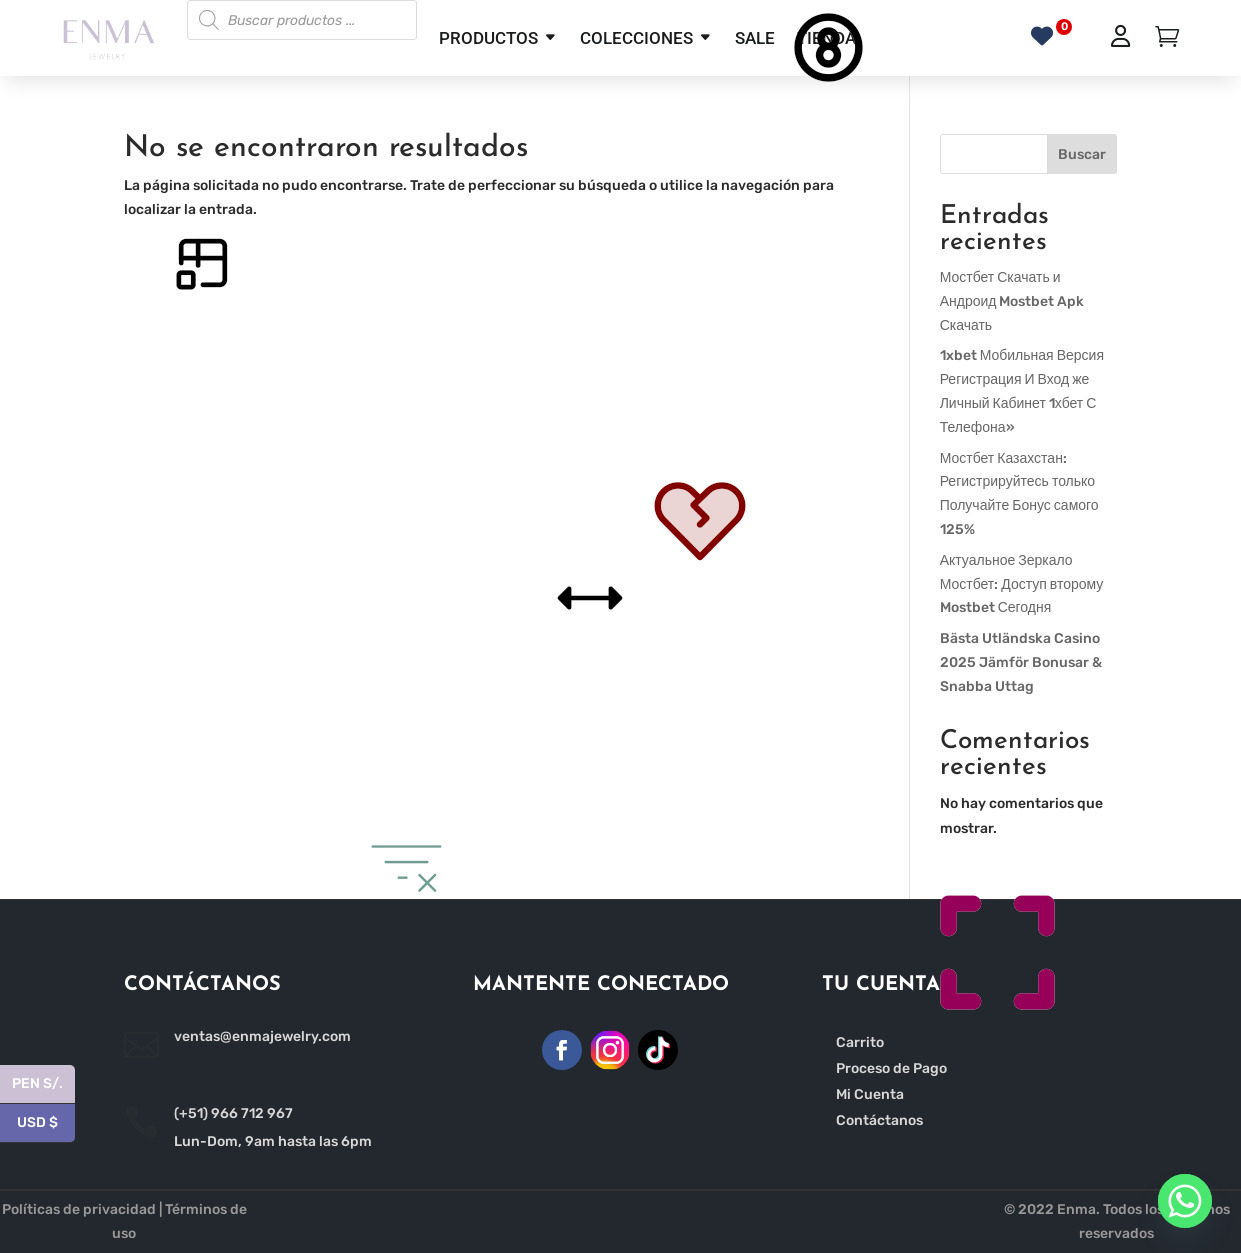 The image size is (1241, 1253). Describe the element at coordinates (590, 598) in the screenshot. I see `resize element horizontally` at that location.